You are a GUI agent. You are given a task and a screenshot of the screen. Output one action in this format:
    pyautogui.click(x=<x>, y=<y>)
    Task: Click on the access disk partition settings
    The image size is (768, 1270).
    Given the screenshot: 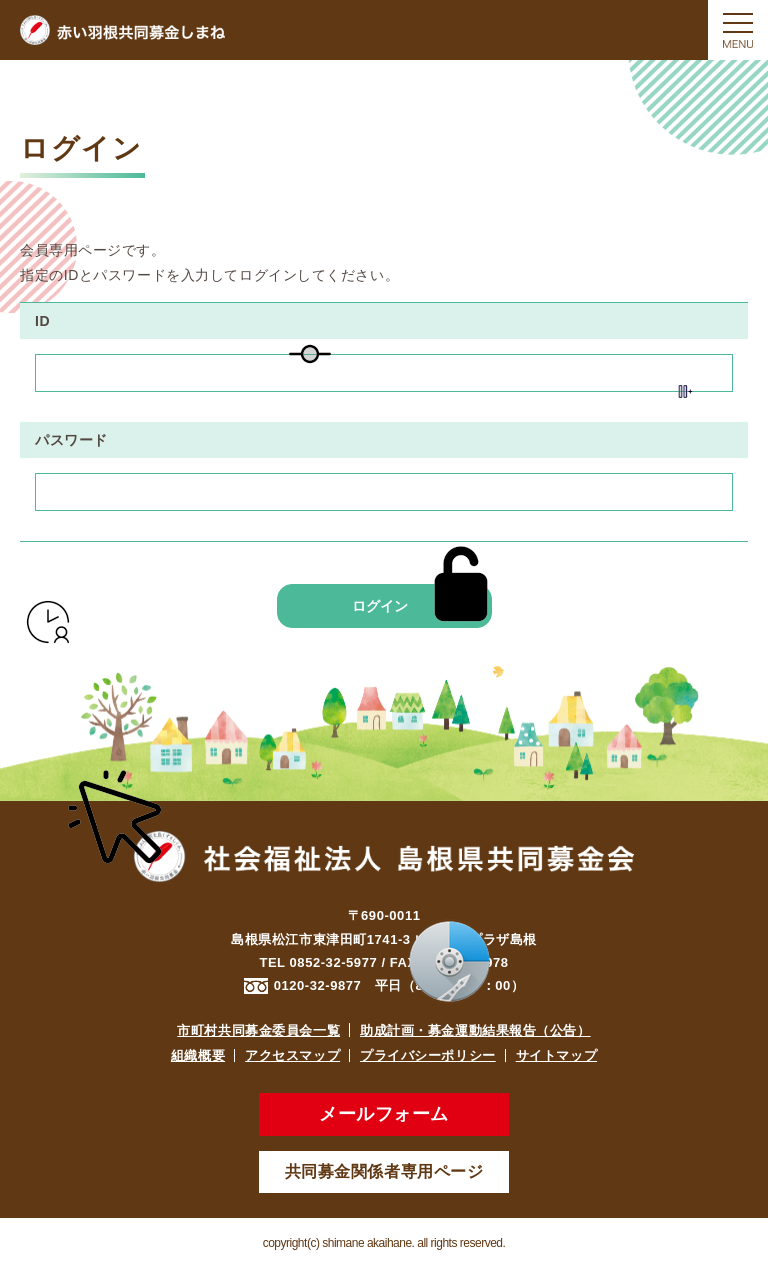 What is the action you would take?
    pyautogui.click(x=449, y=961)
    